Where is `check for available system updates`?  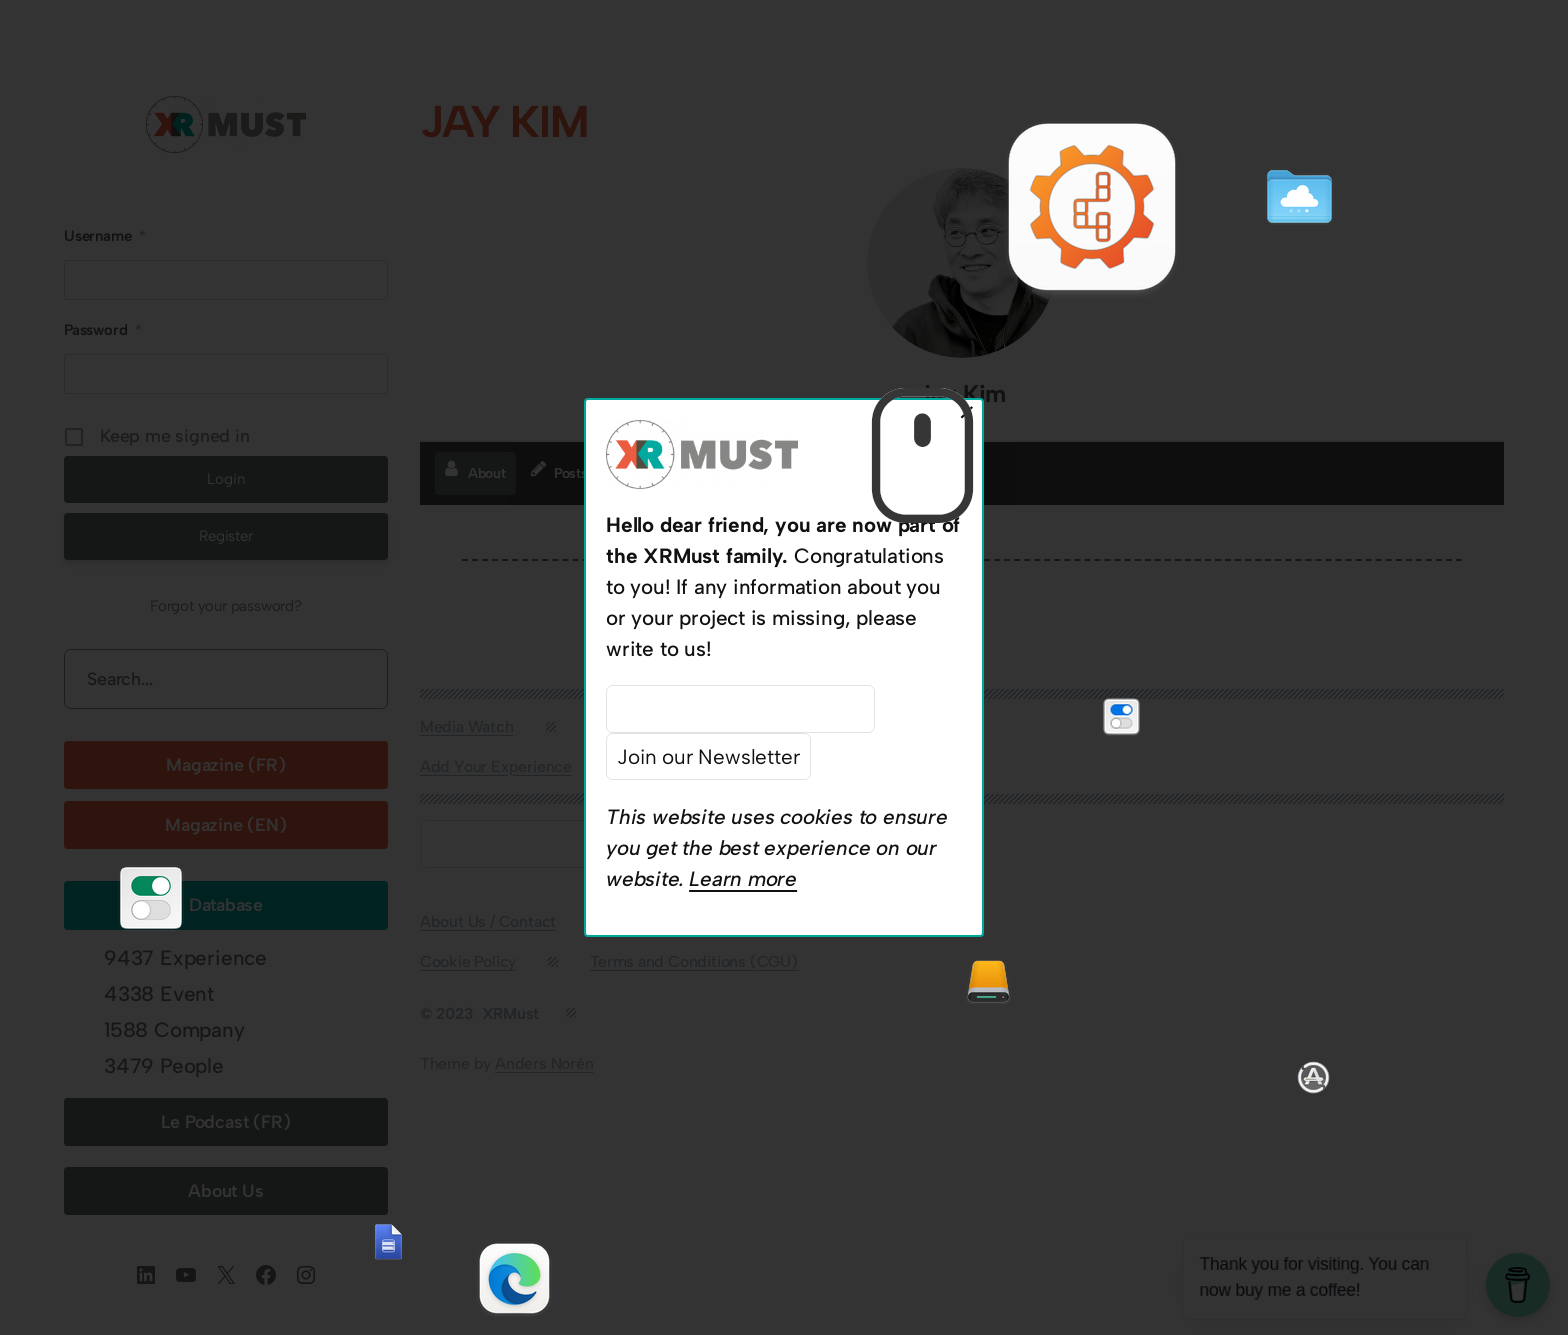
check for available system updates is located at coordinates (1313, 1077).